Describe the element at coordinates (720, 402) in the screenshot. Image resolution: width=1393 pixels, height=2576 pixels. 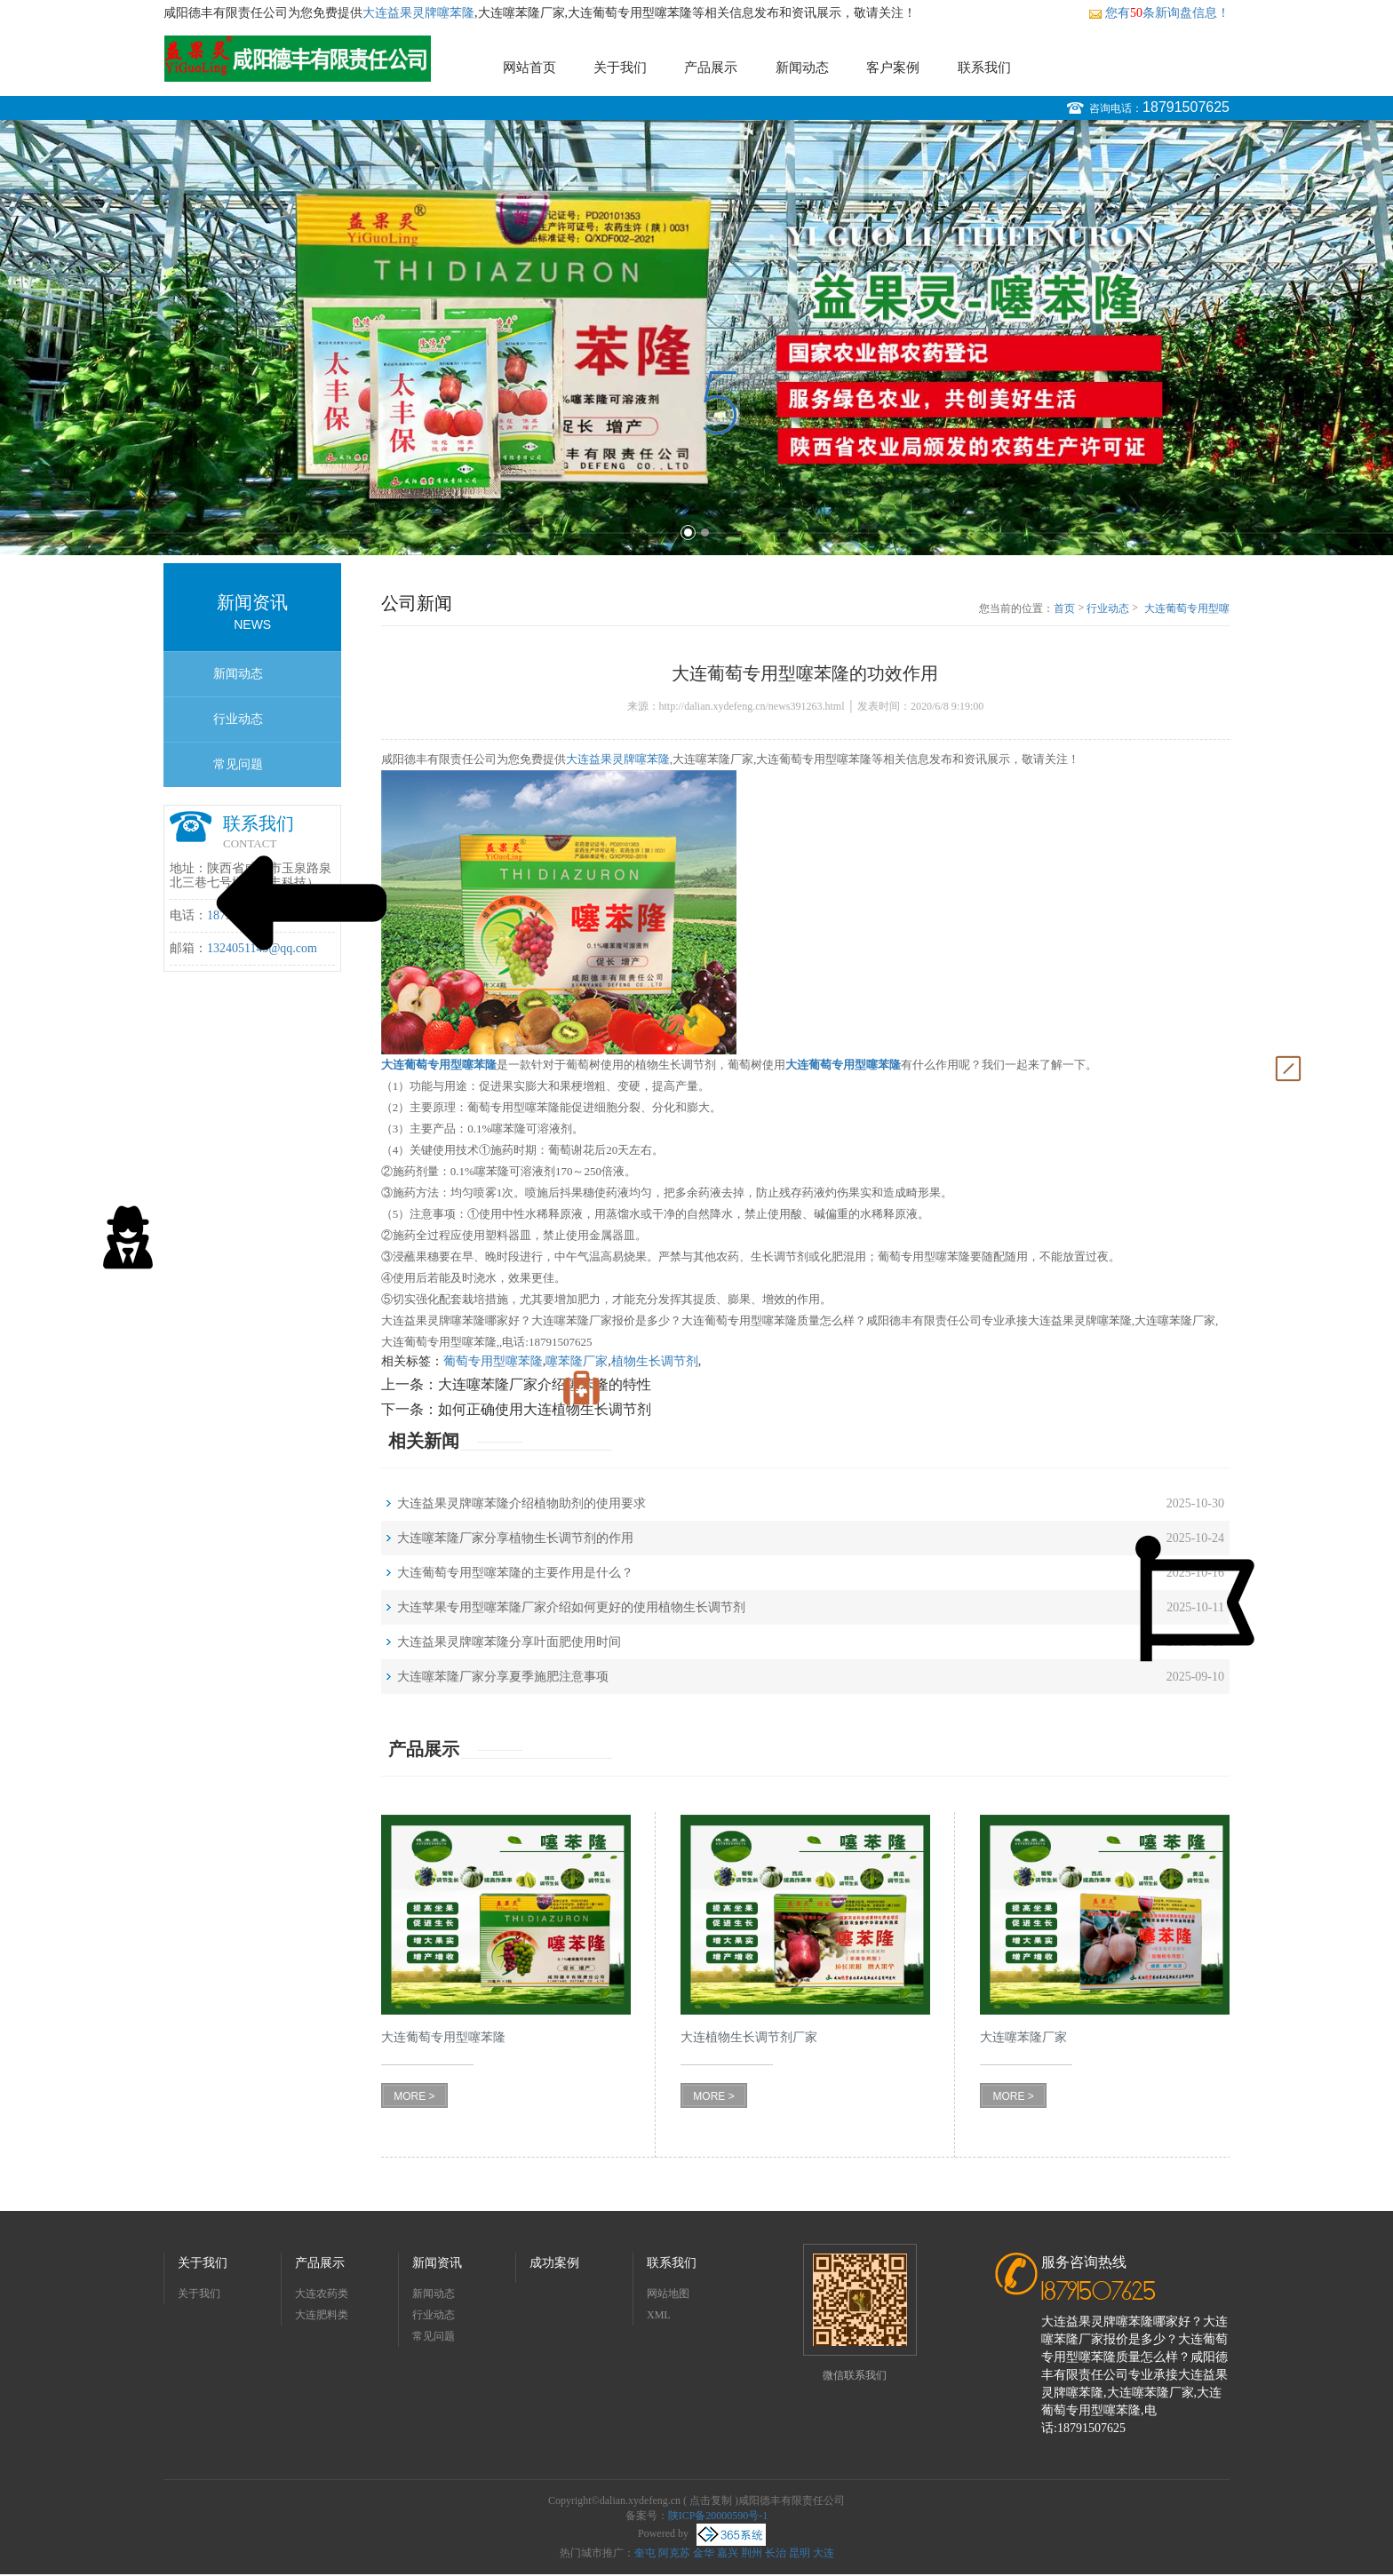
I see `indicates the number five in a list or sequence` at that location.